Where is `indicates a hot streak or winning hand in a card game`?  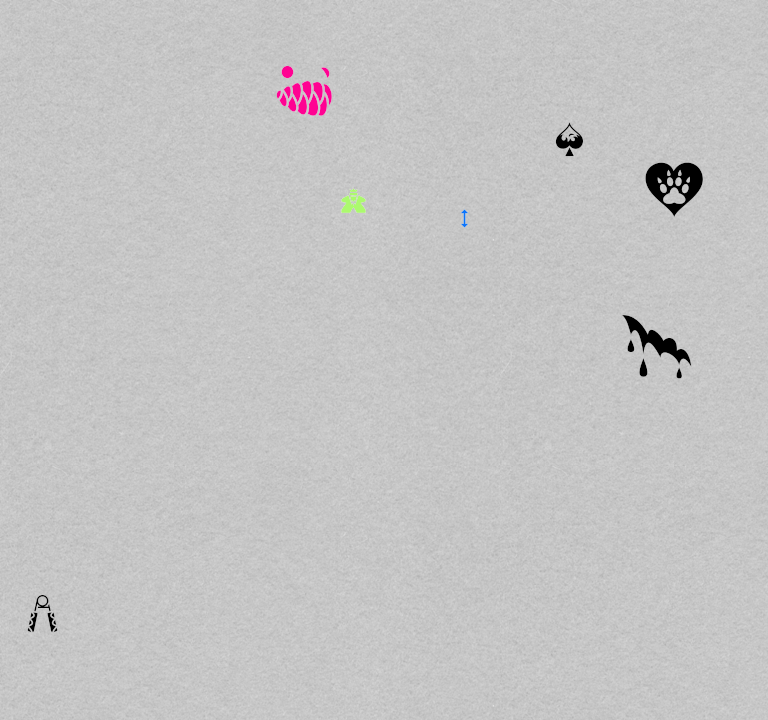 indicates a hot streak or winning hand in a card game is located at coordinates (569, 139).